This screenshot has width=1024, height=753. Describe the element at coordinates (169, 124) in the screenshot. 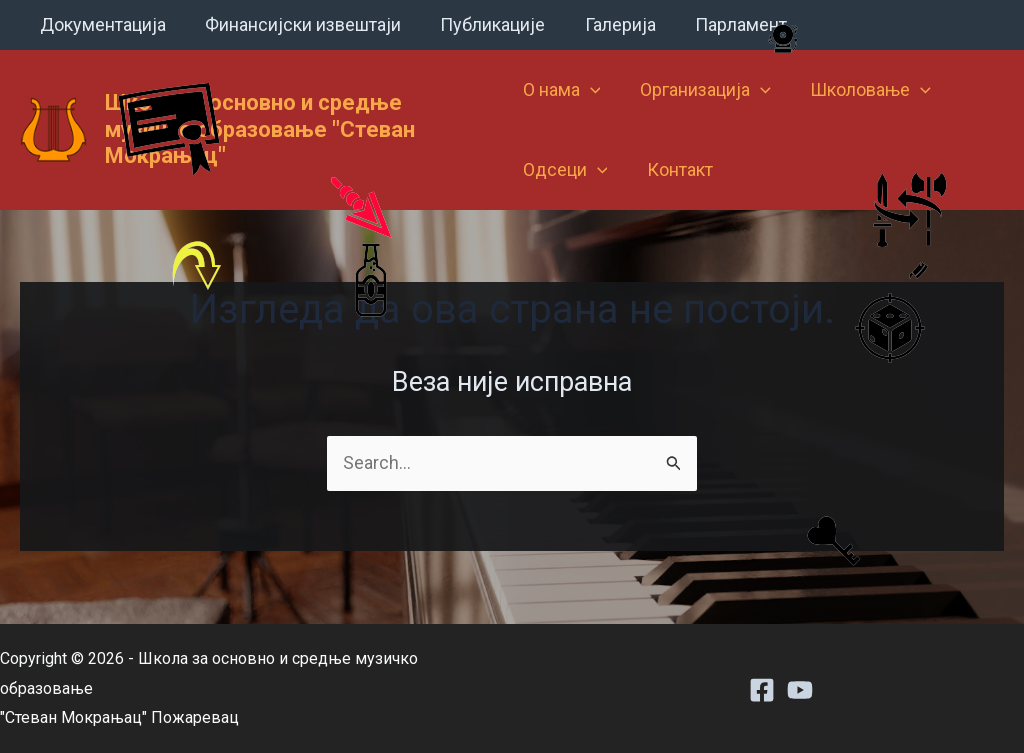

I see `view your certificates or achievements` at that location.